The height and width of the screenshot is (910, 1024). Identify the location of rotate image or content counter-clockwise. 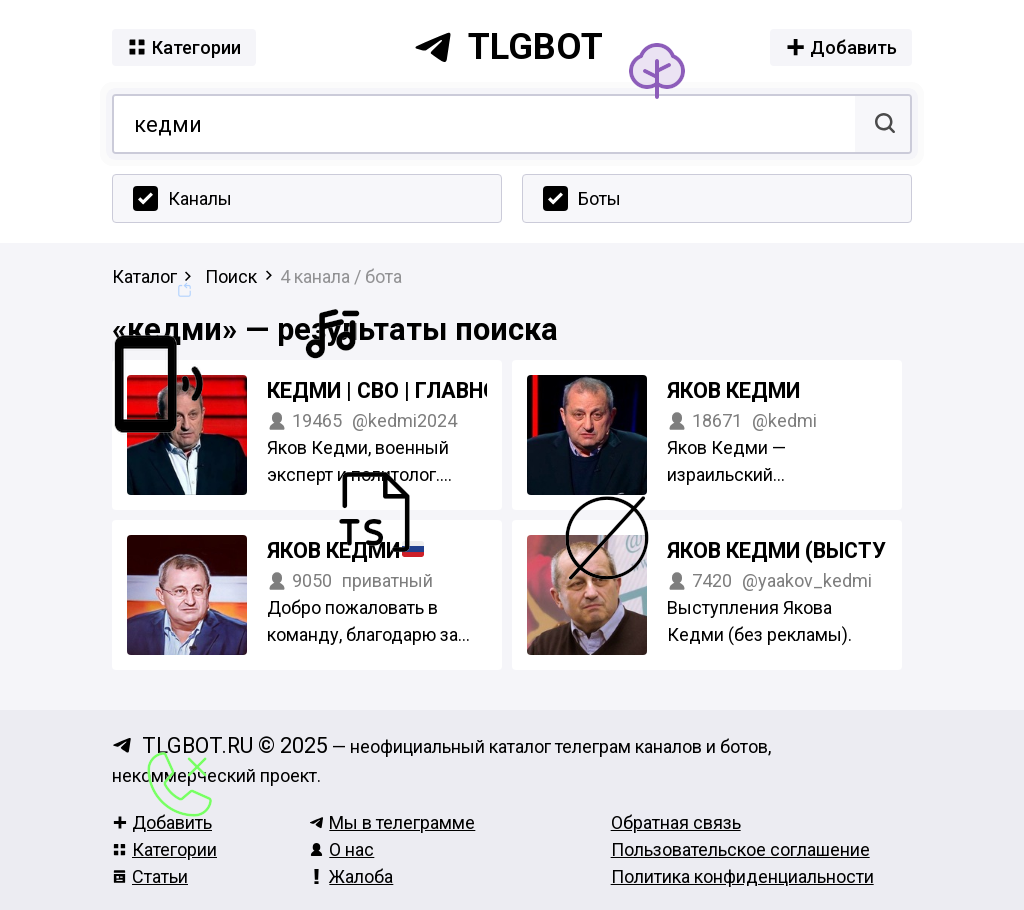
(184, 290).